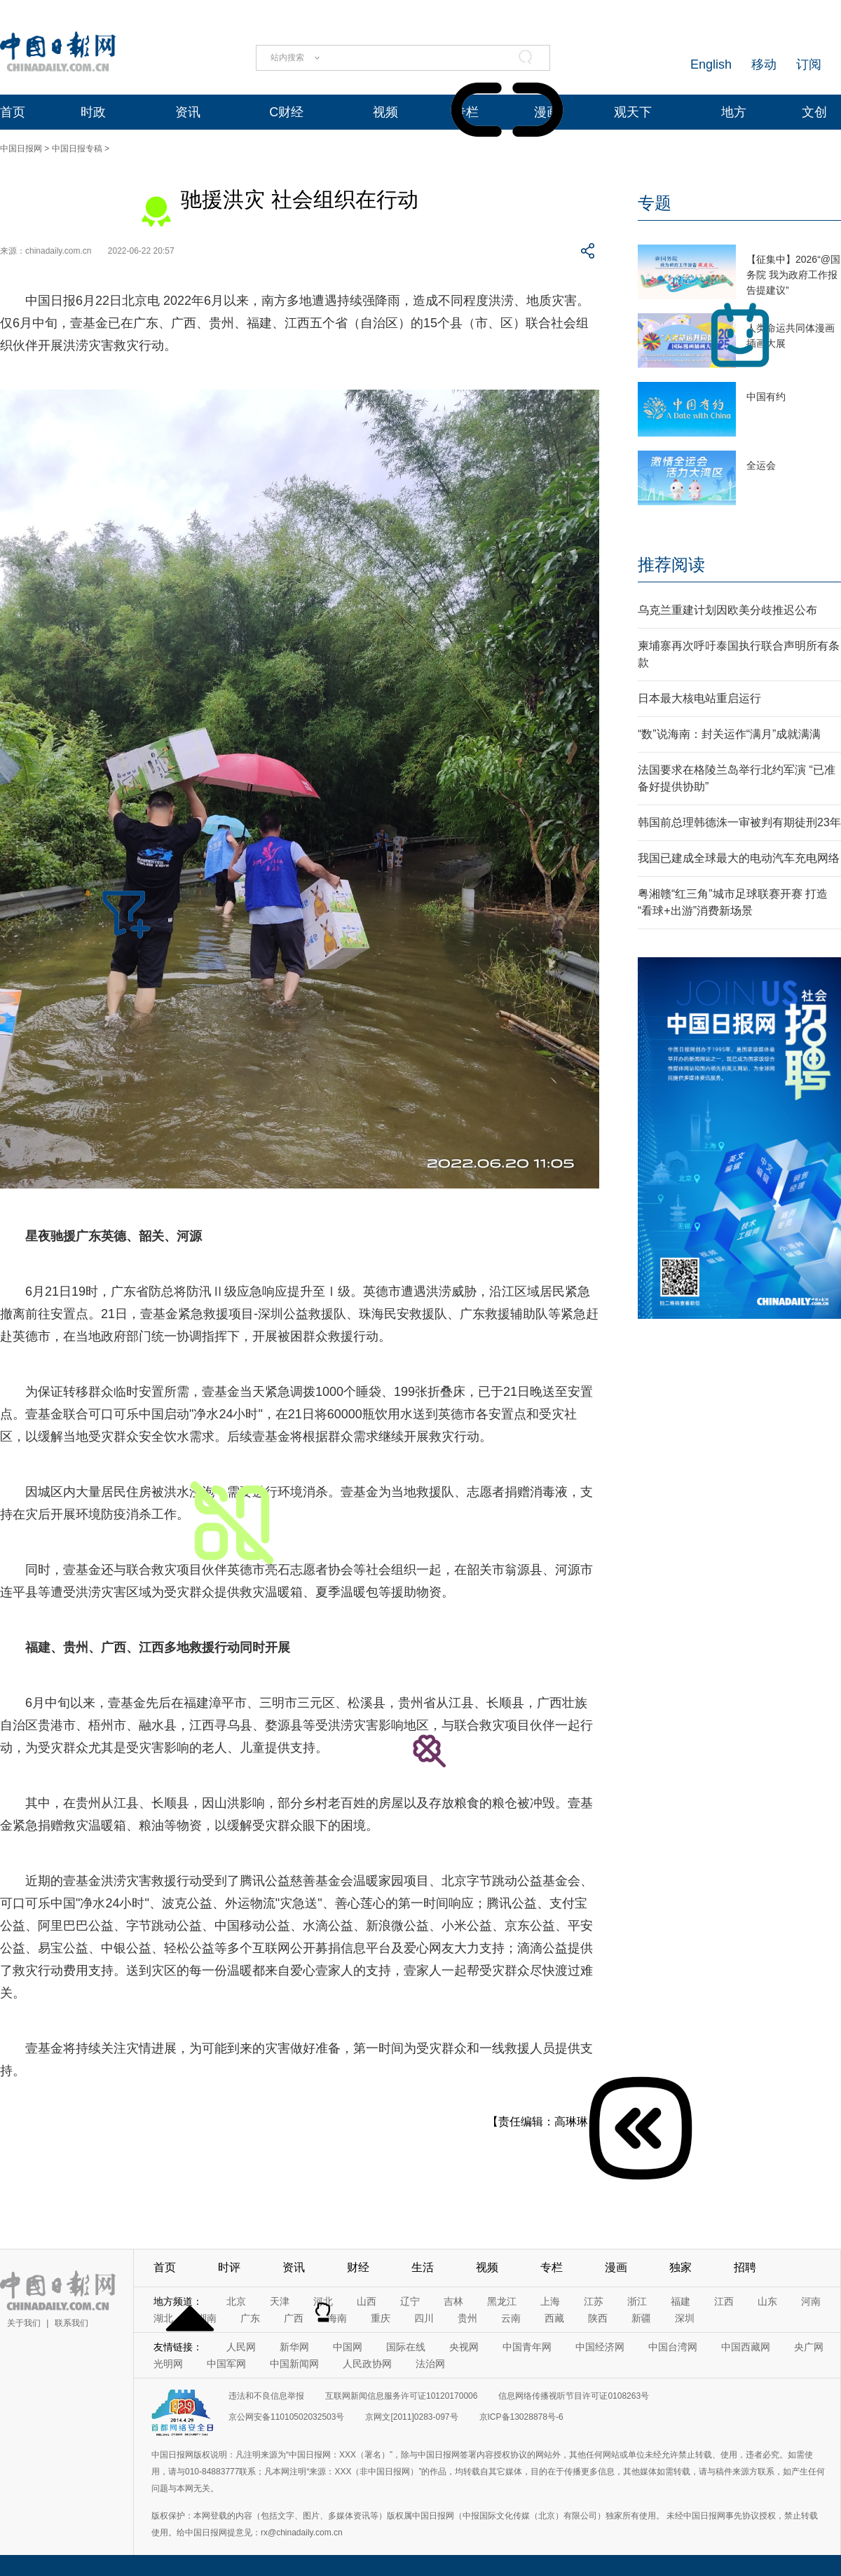 The height and width of the screenshot is (2576, 841). What do you see at coordinates (428, 1750) in the screenshot?
I see `indicates luck or bonus feature` at bounding box center [428, 1750].